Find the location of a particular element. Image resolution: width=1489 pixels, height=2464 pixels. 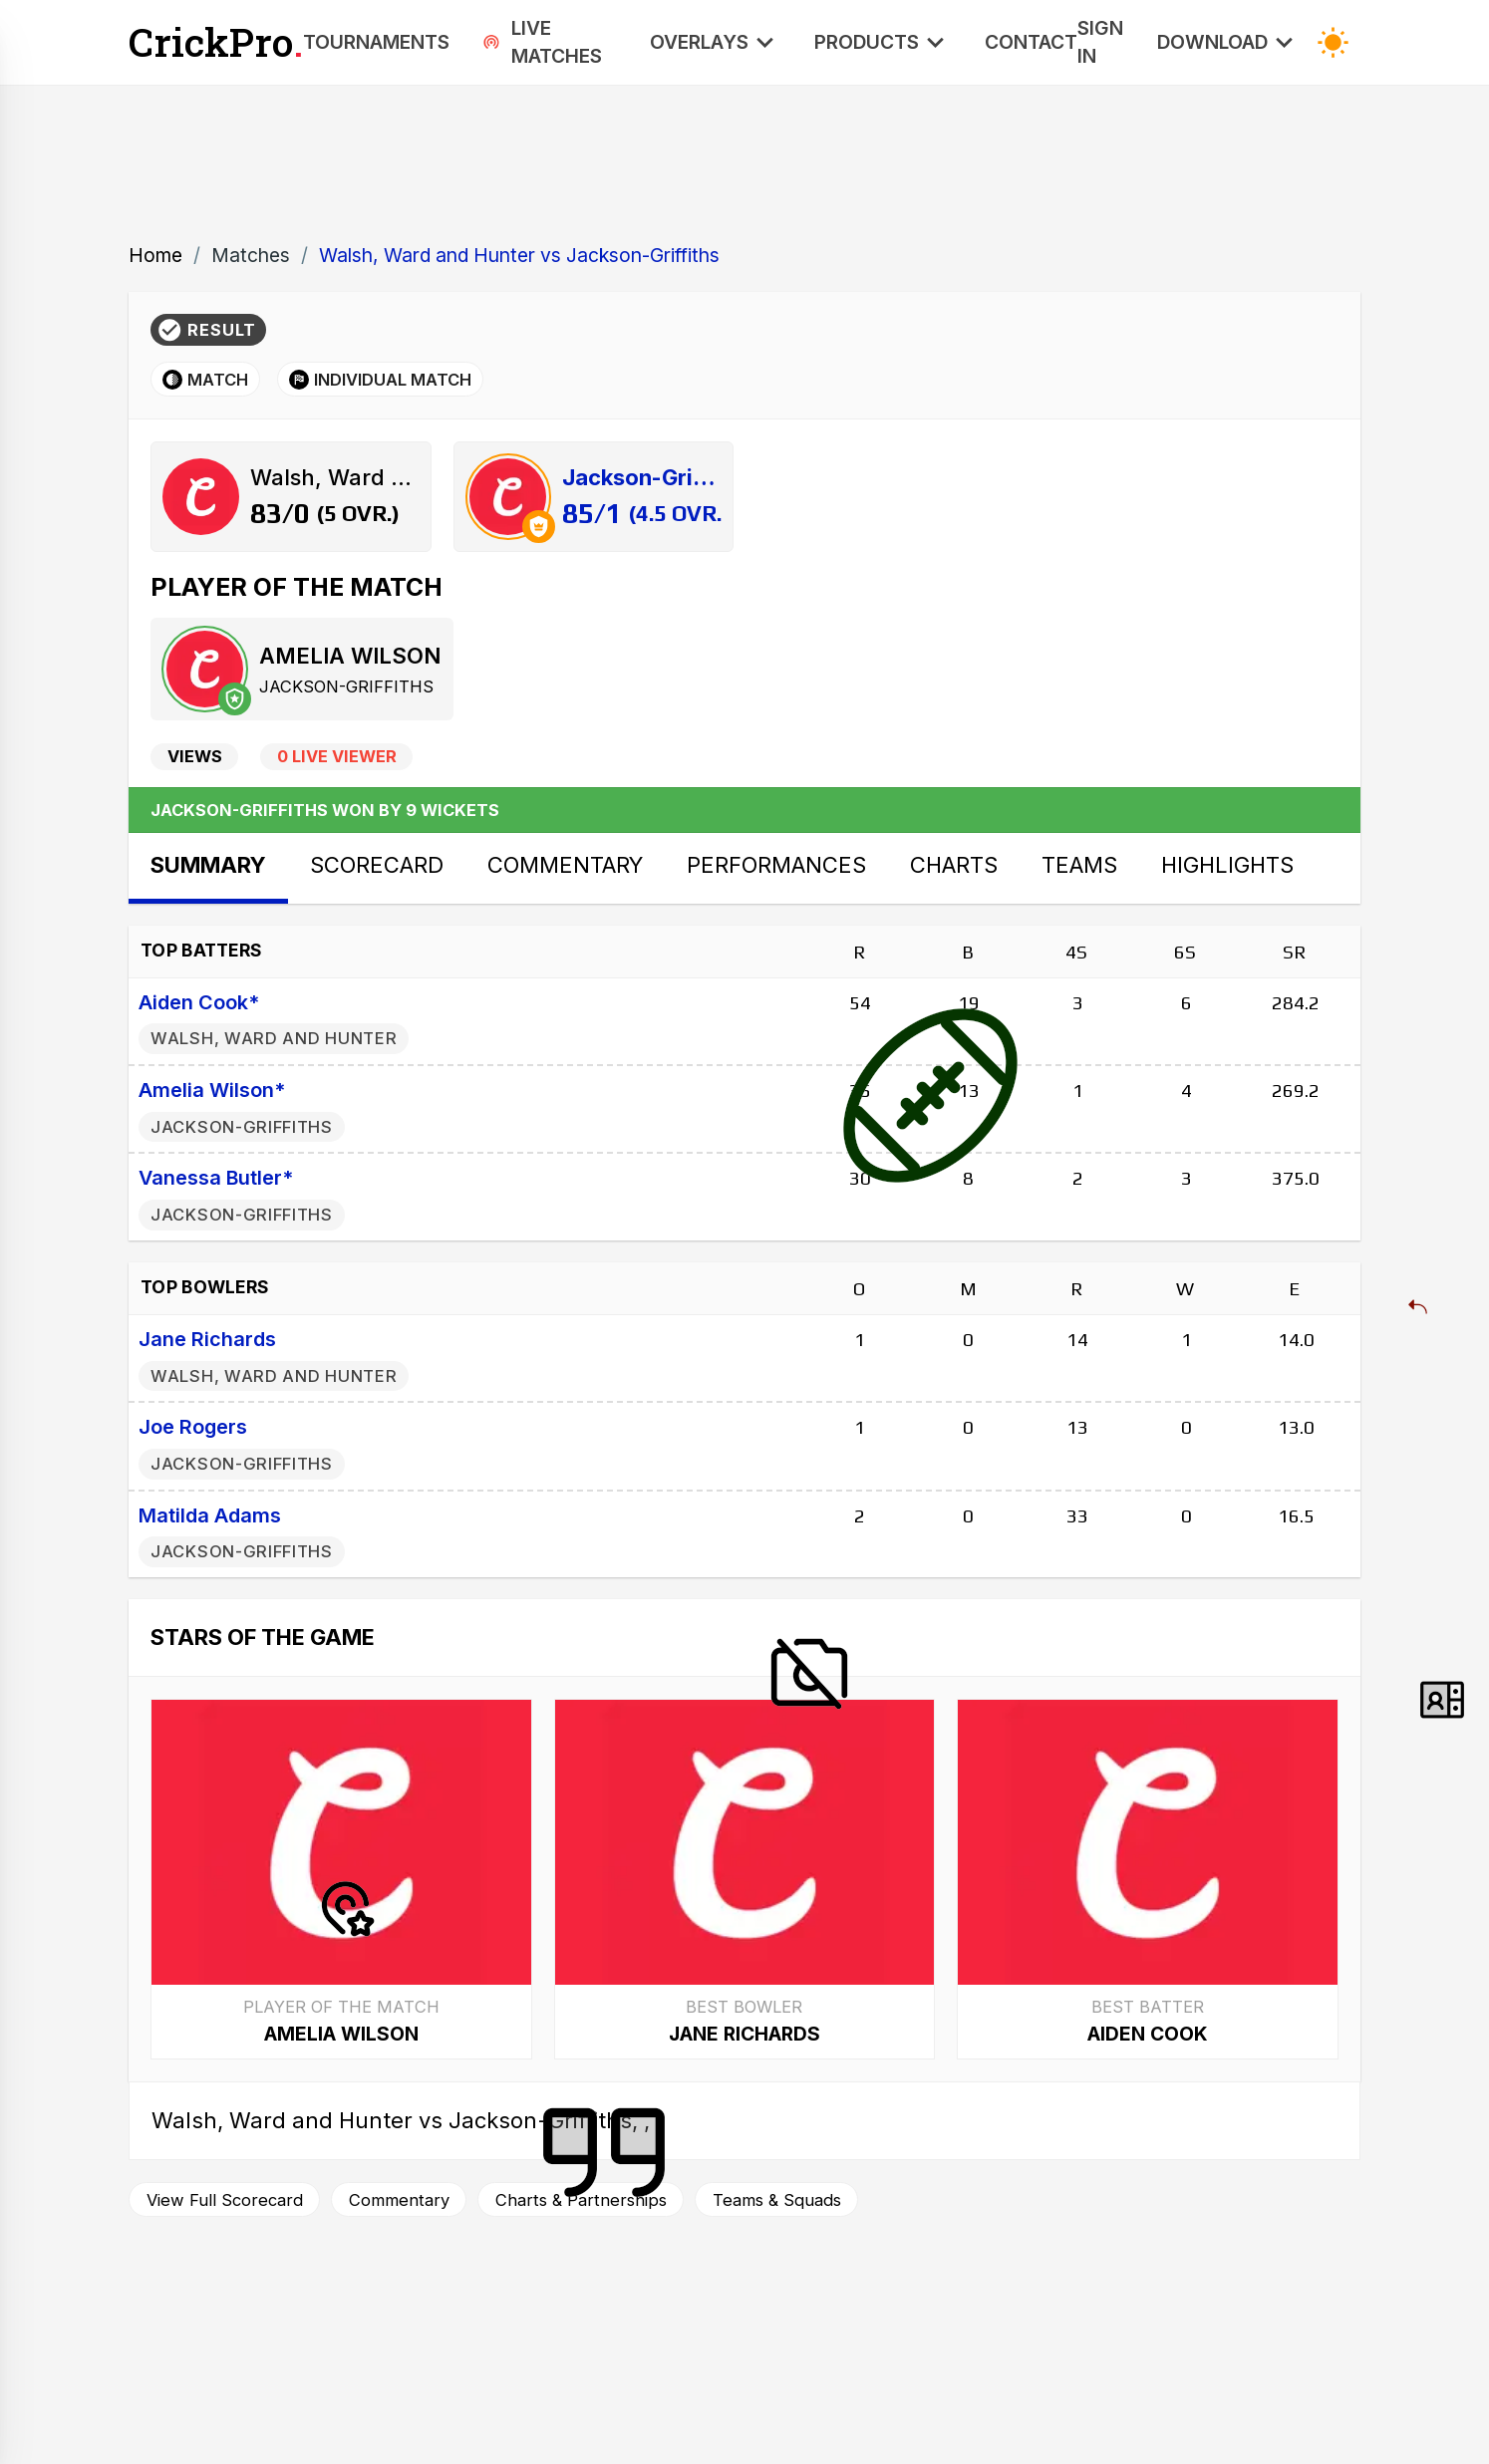

camera is disabled or turned off is located at coordinates (809, 1674).